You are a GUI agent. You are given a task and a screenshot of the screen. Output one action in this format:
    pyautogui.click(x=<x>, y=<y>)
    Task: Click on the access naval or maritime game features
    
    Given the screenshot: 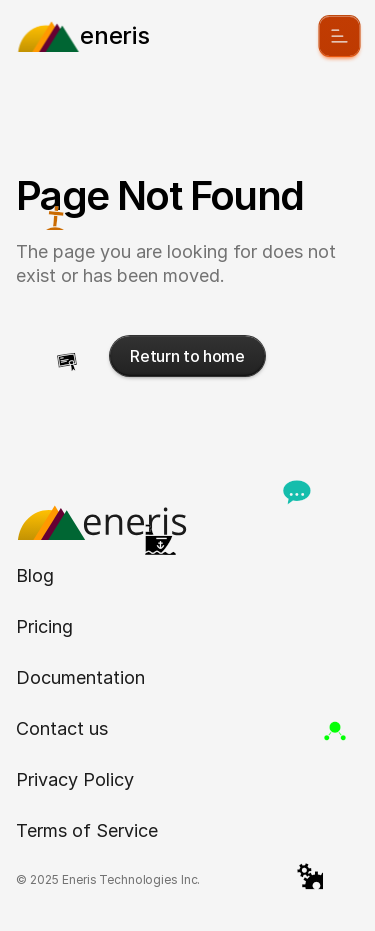 What is the action you would take?
    pyautogui.click(x=160, y=539)
    